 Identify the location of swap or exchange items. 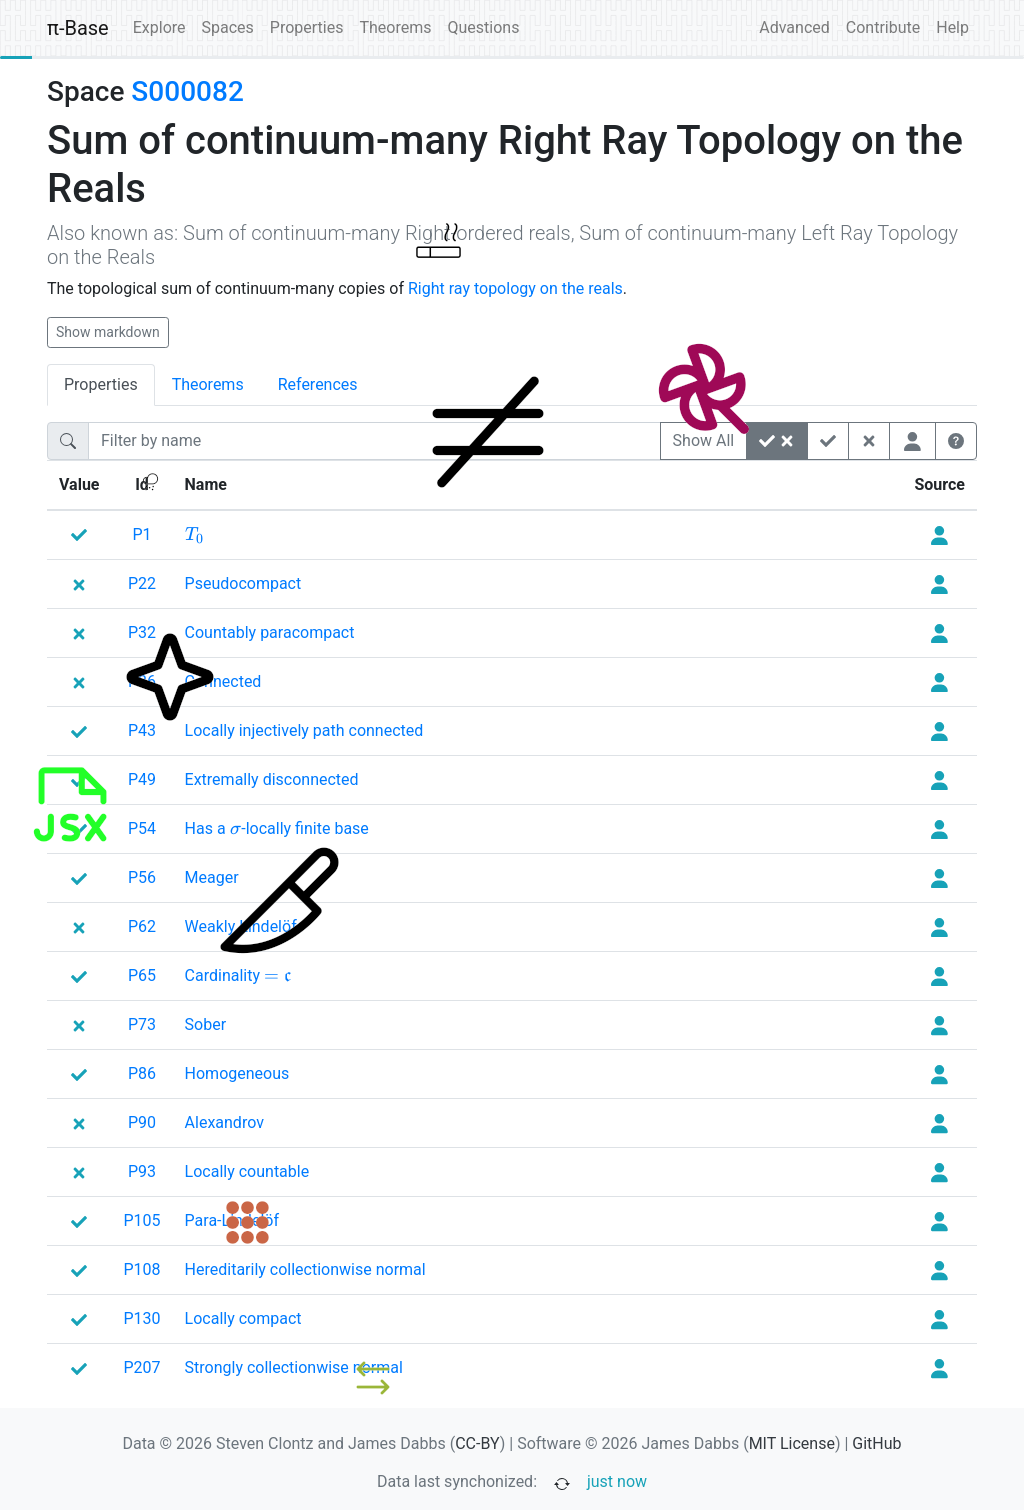
(373, 1378).